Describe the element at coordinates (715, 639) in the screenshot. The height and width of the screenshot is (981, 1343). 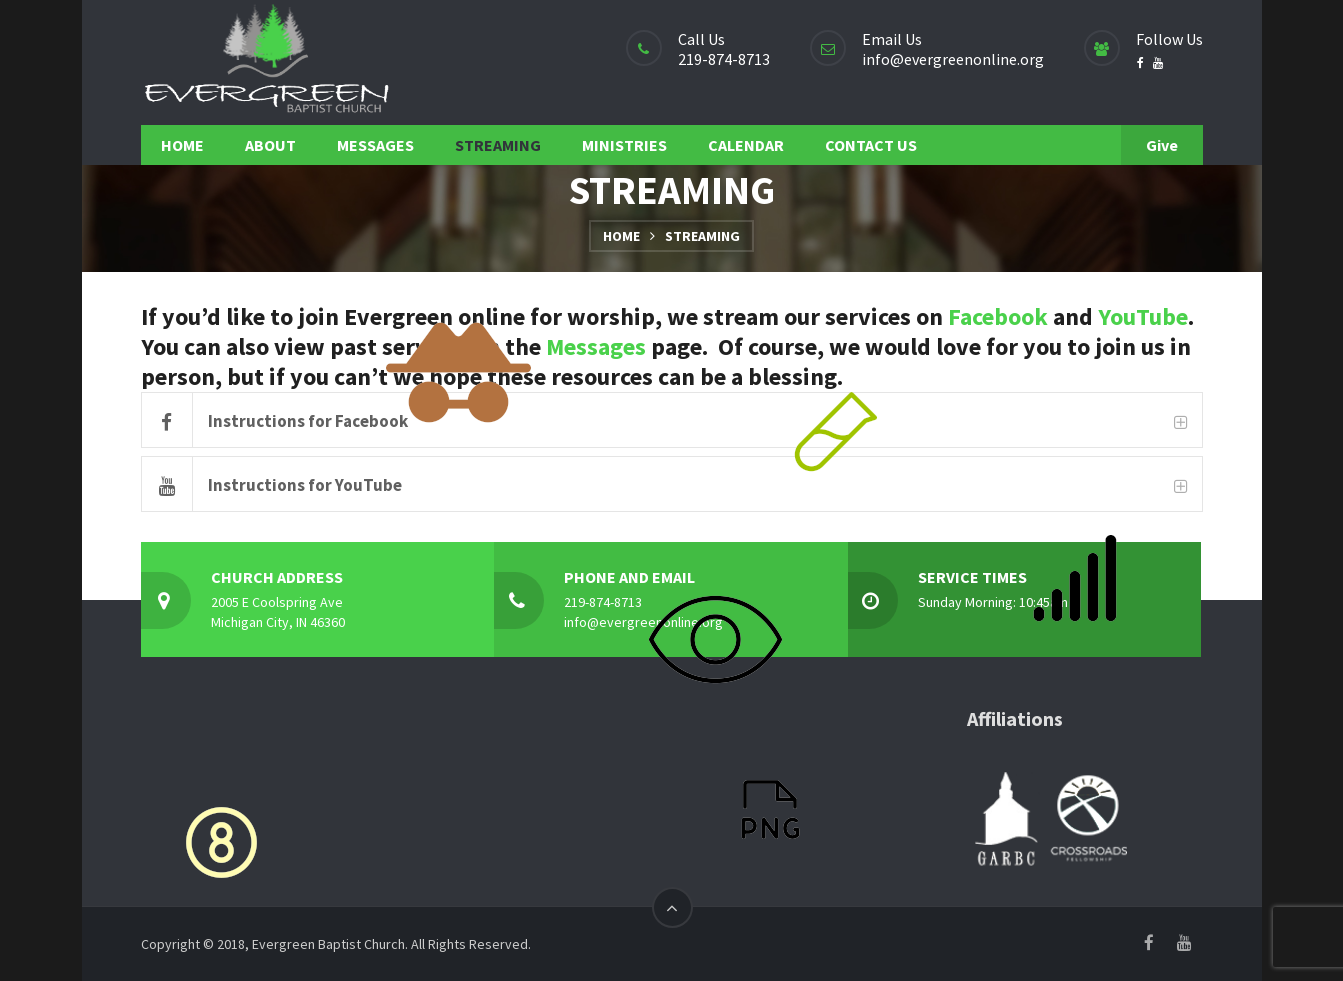
I see `view or preview content` at that location.